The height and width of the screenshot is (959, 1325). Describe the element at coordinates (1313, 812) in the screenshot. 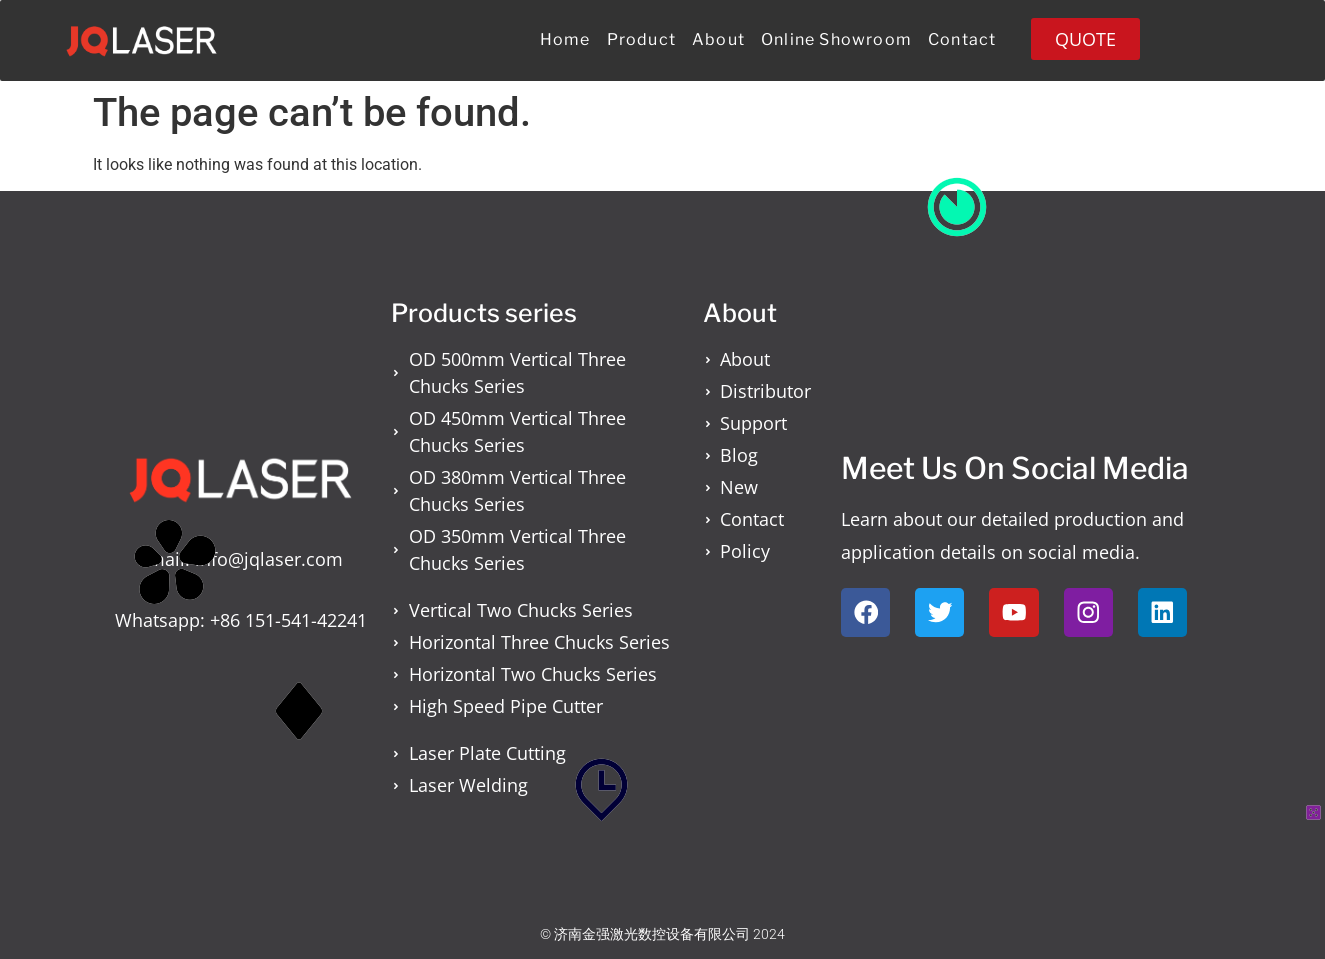

I see `randomize or shuffle content` at that location.